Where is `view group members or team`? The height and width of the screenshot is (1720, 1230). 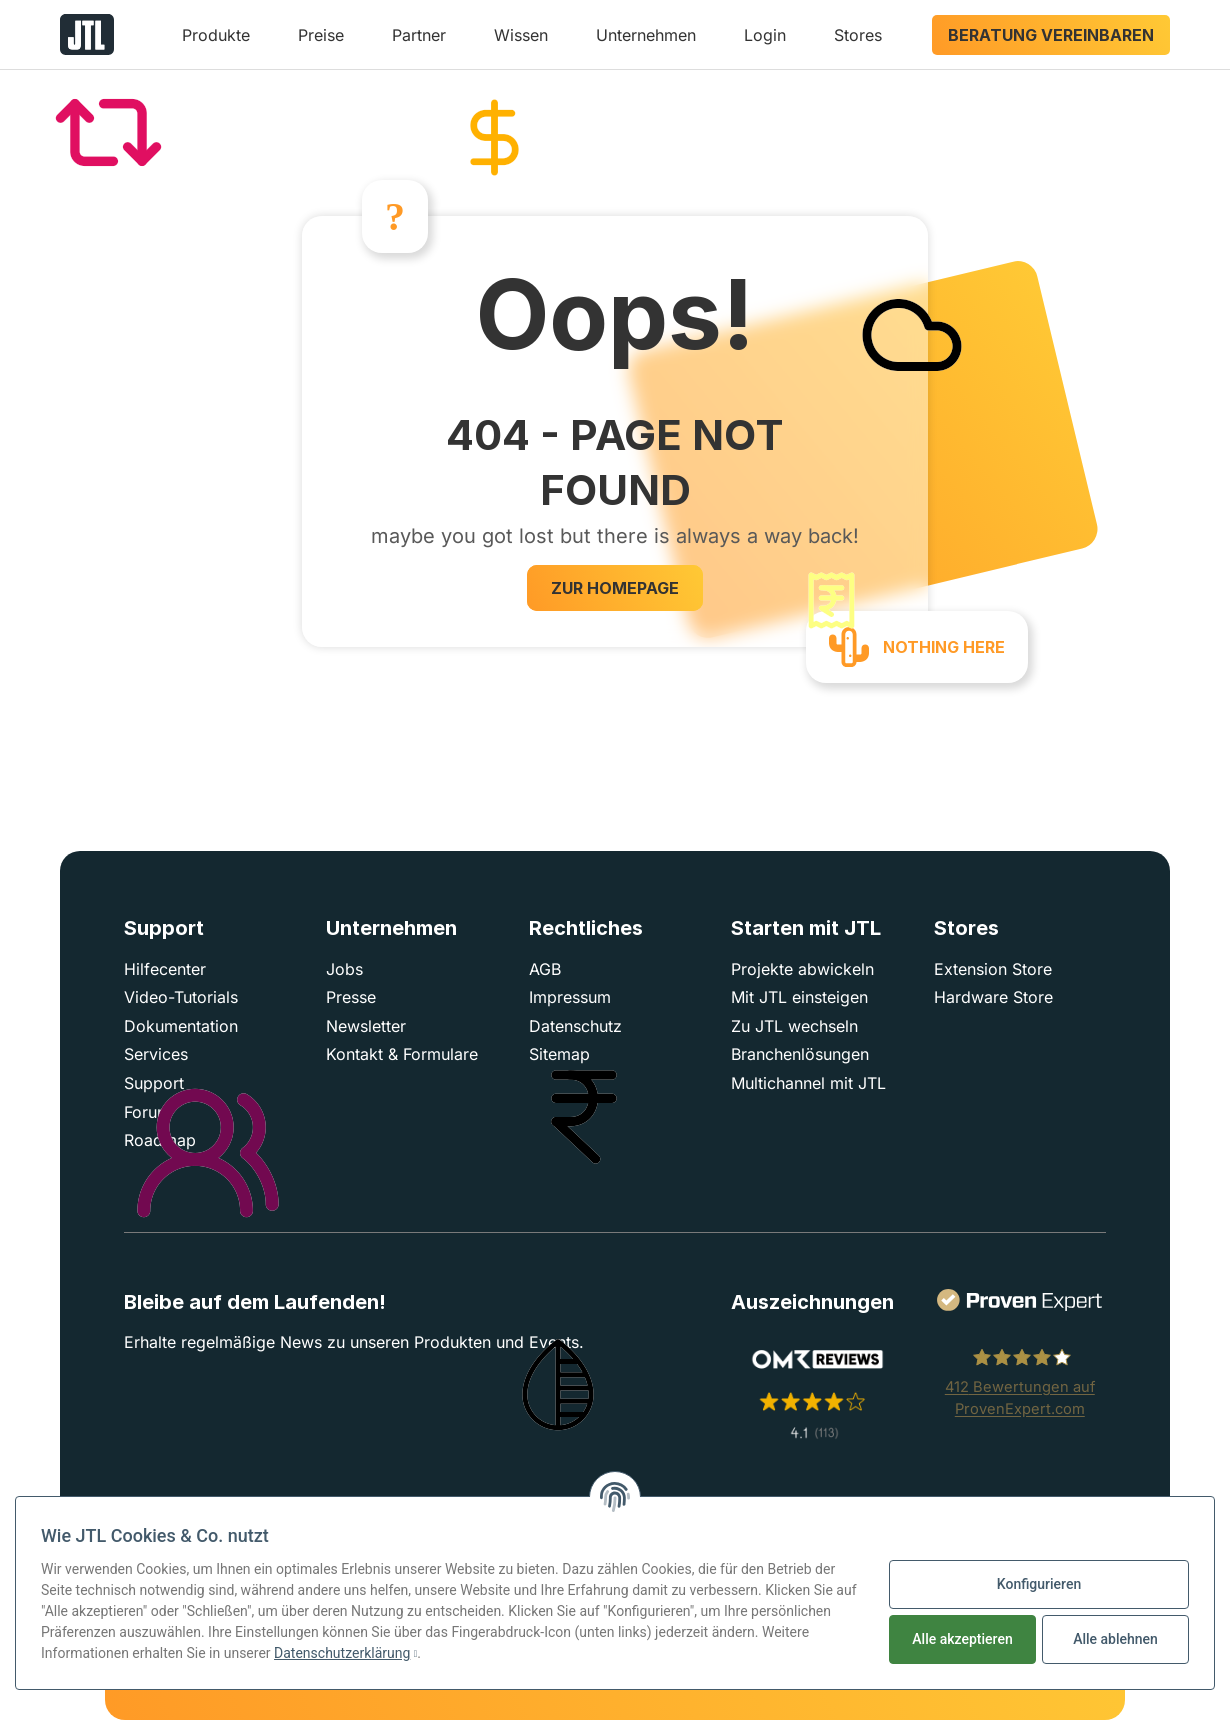 view group members or team is located at coordinates (208, 1153).